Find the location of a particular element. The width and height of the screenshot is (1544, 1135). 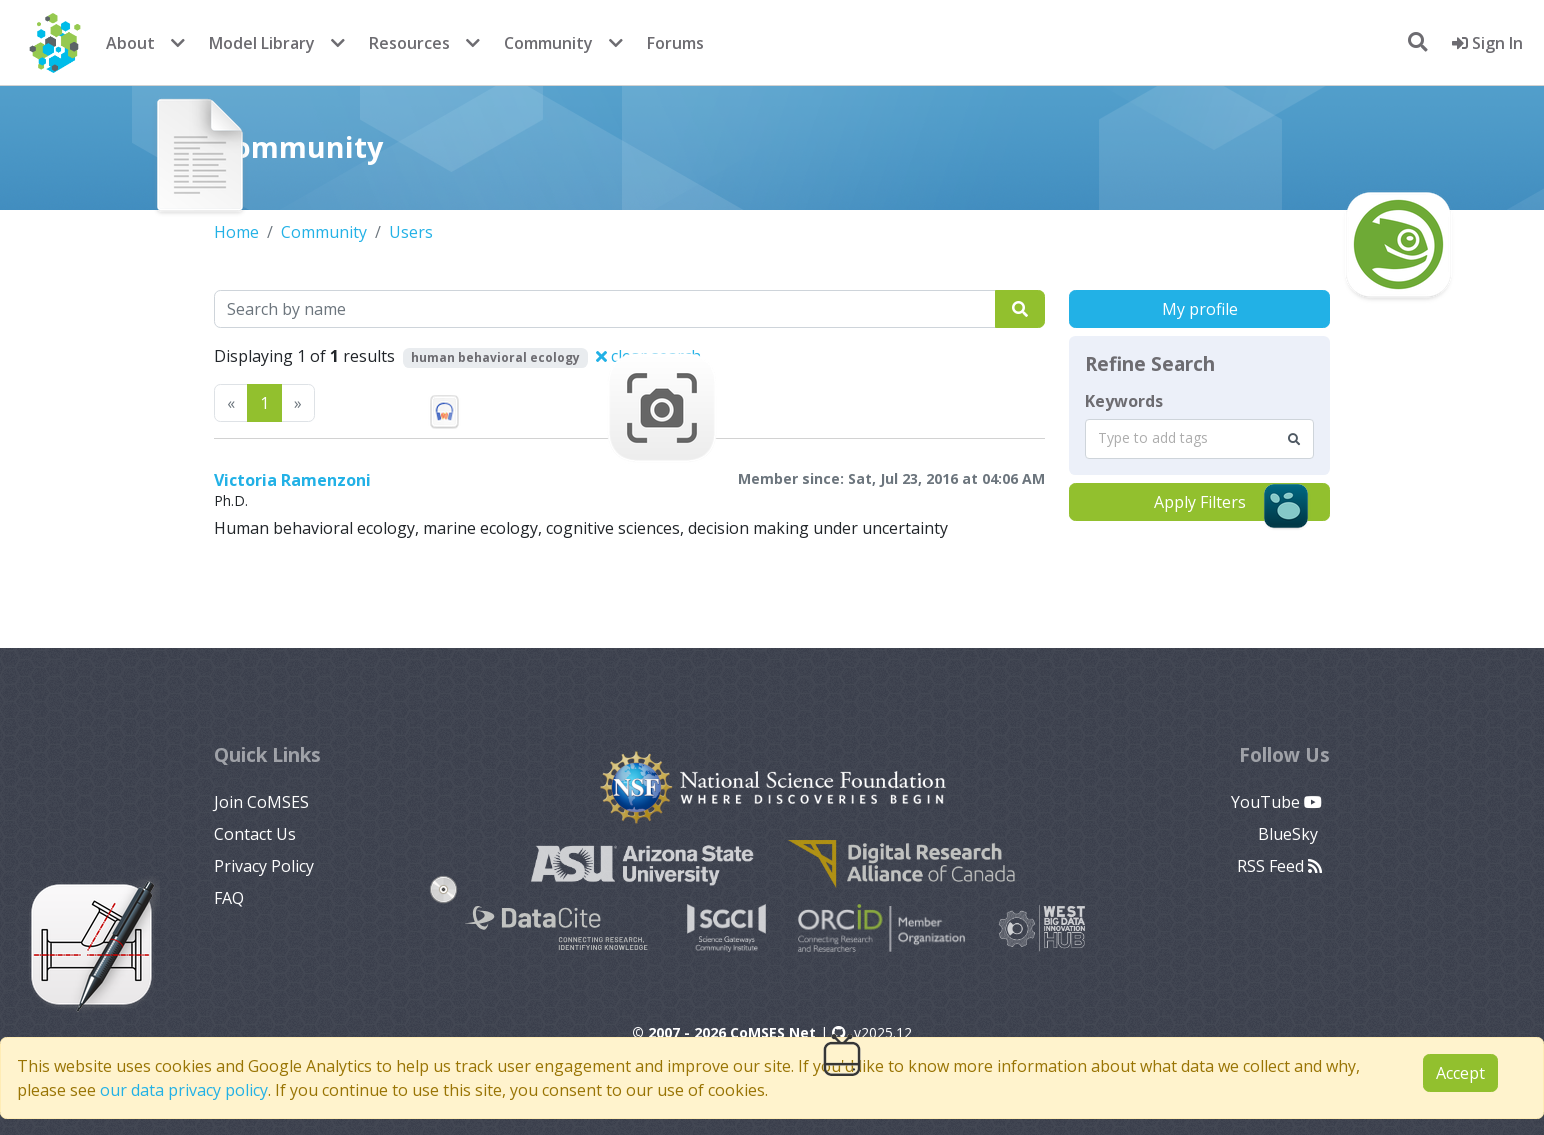

open the screenshot capture tool is located at coordinates (662, 408).